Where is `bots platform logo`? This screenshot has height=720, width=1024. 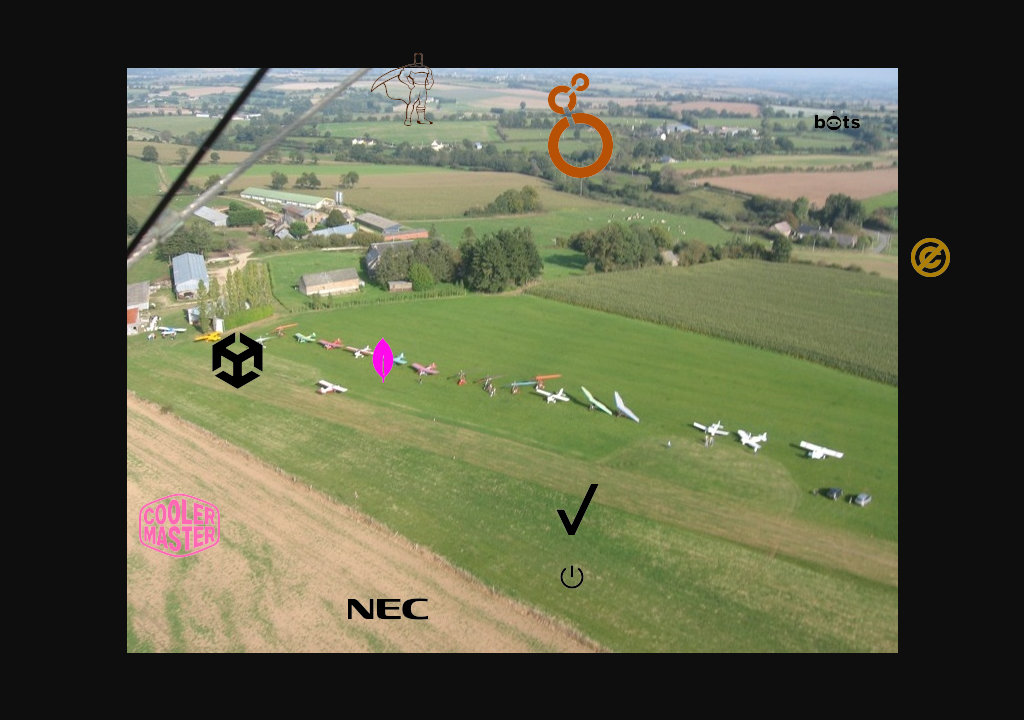
bots platform logo is located at coordinates (837, 122).